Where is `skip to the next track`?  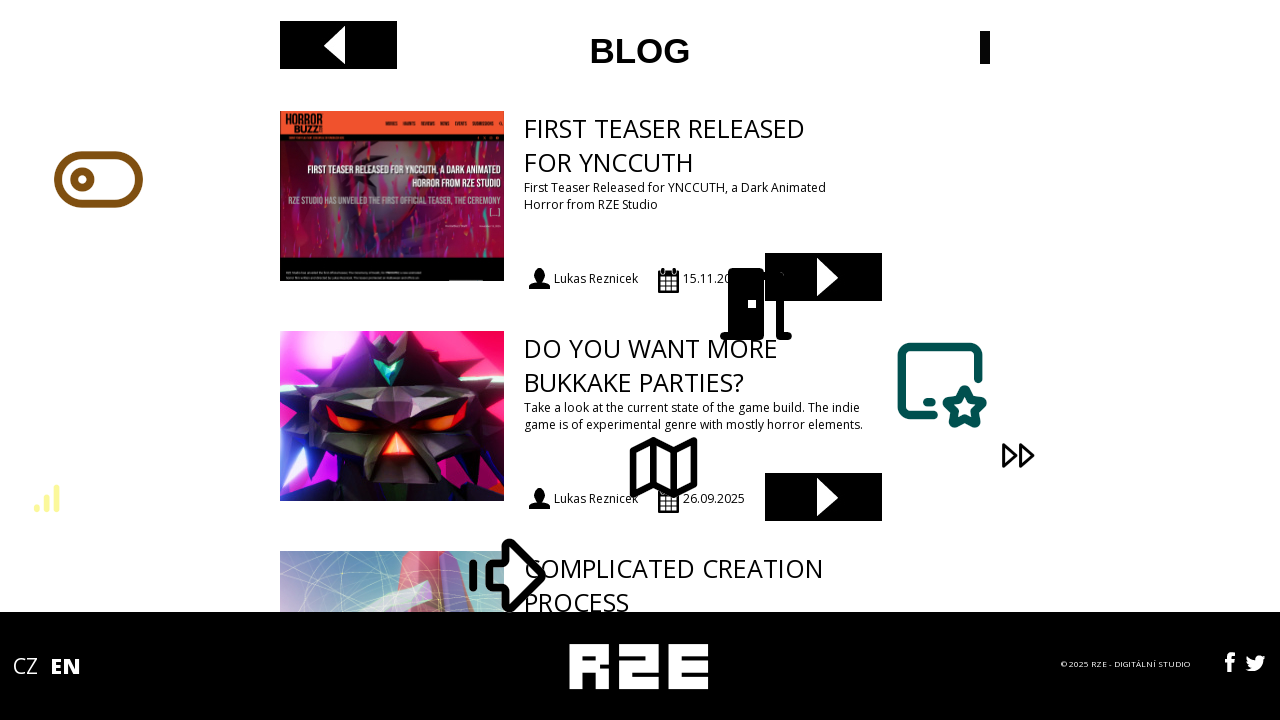
skip to the next track is located at coordinates (1017, 455).